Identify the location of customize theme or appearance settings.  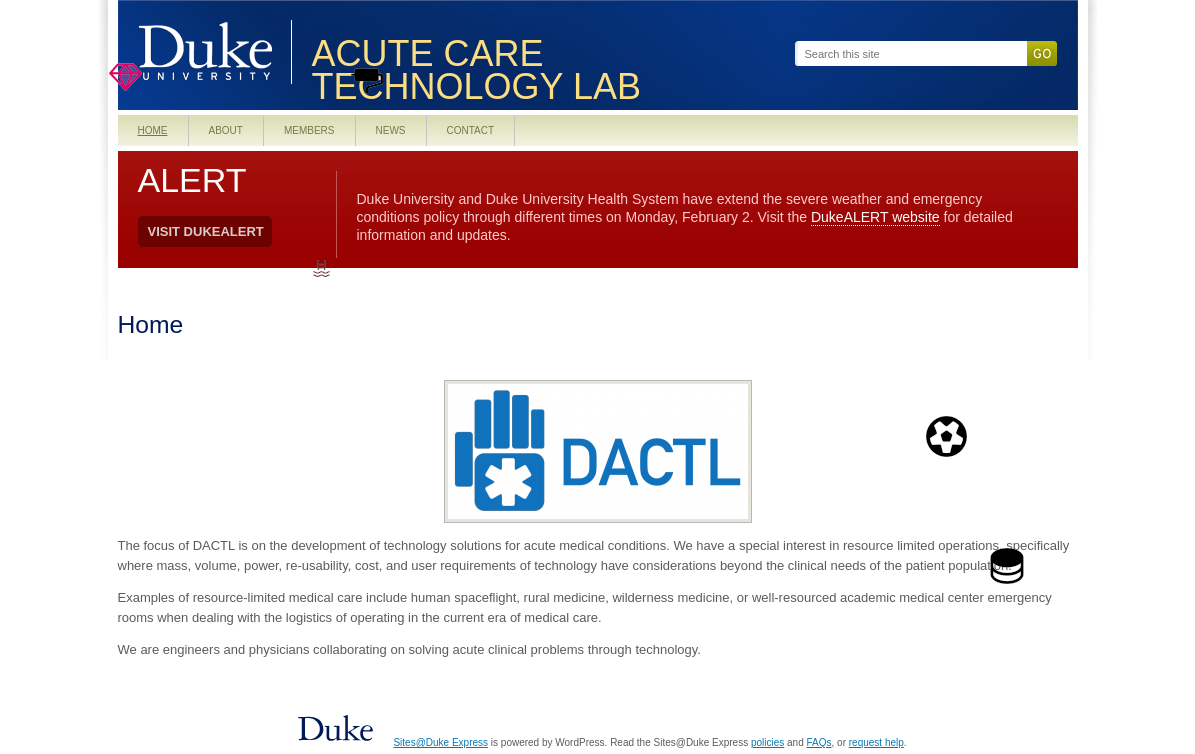
(367, 79).